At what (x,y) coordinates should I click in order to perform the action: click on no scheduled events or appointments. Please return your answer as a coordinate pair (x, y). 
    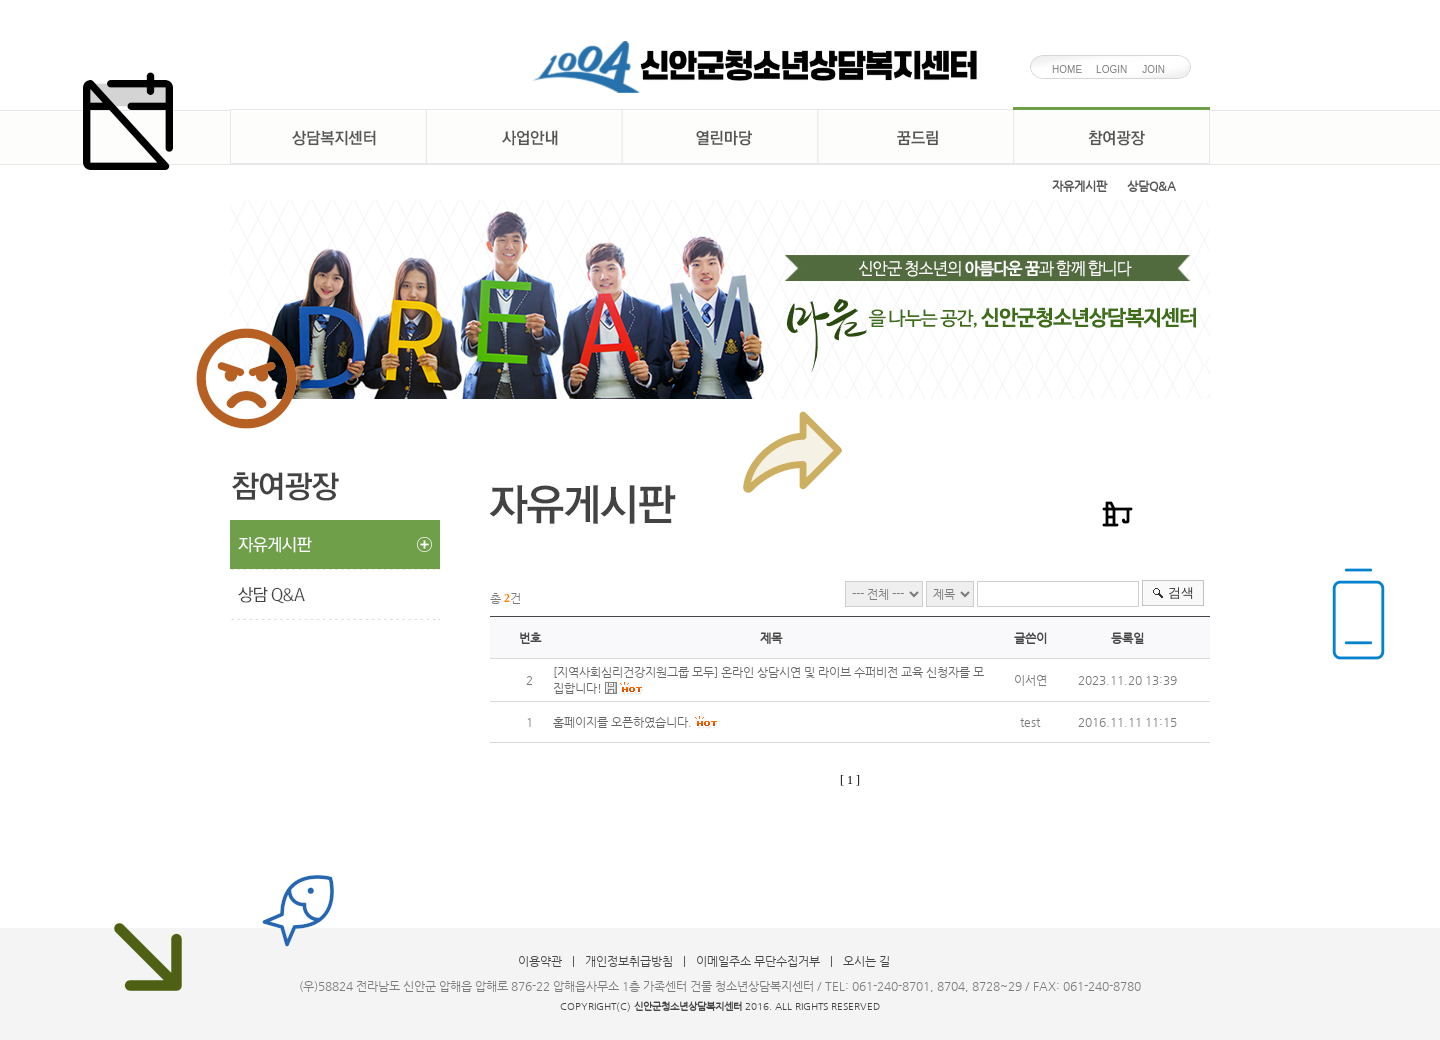
    Looking at the image, I should click on (128, 125).